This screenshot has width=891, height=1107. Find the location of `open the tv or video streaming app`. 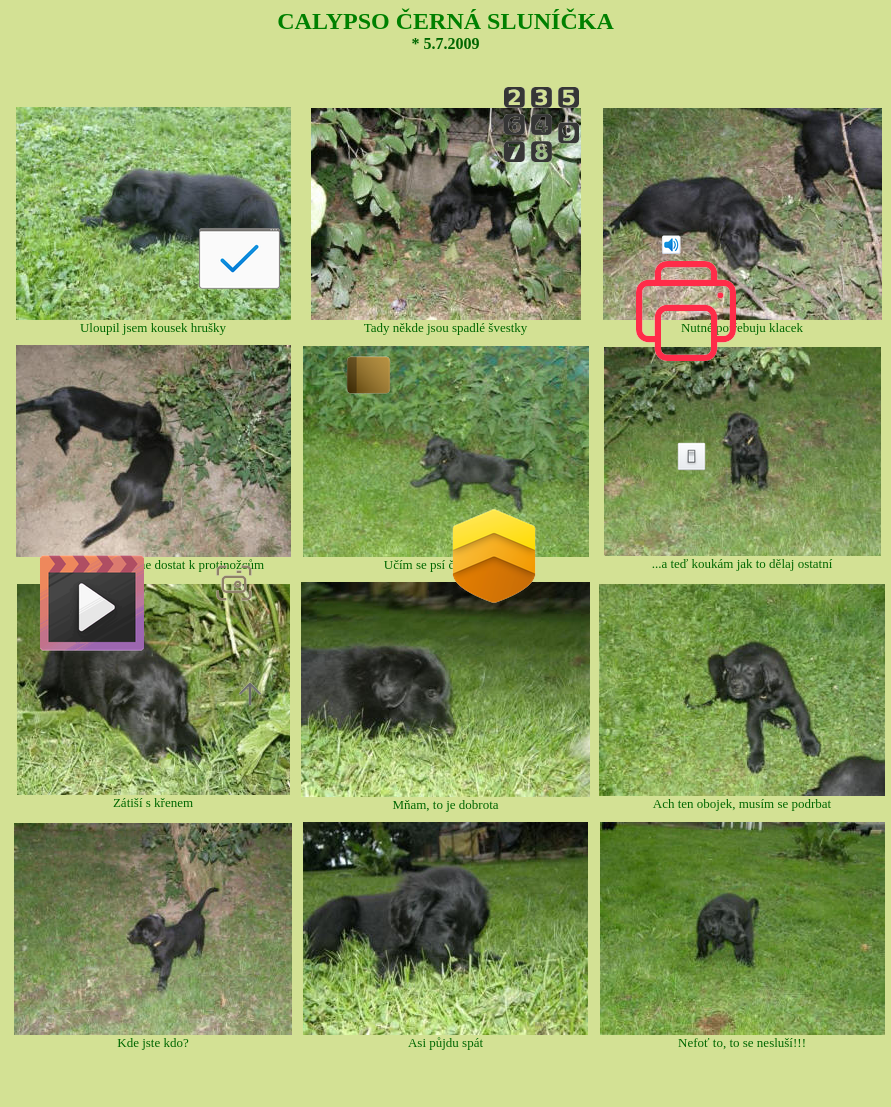

open the tv or video streaming app is located at coordinates (92, 603).